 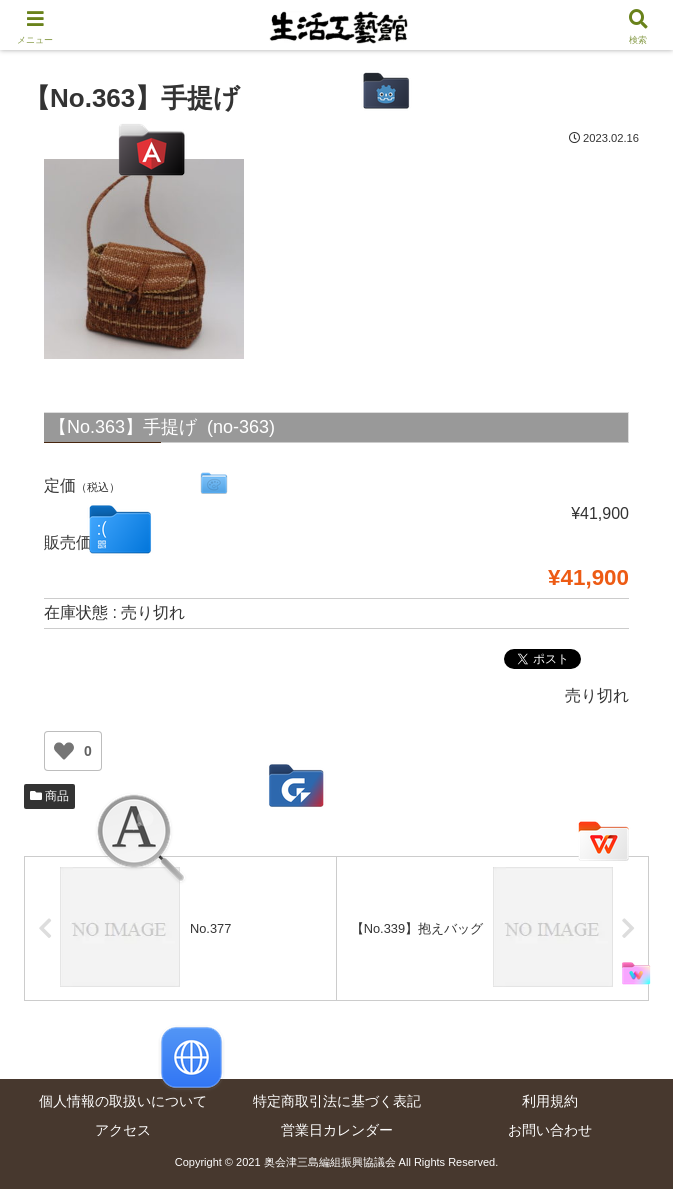 I want to click on folder containing Godot game engine project files, so click(x=386, y=92).